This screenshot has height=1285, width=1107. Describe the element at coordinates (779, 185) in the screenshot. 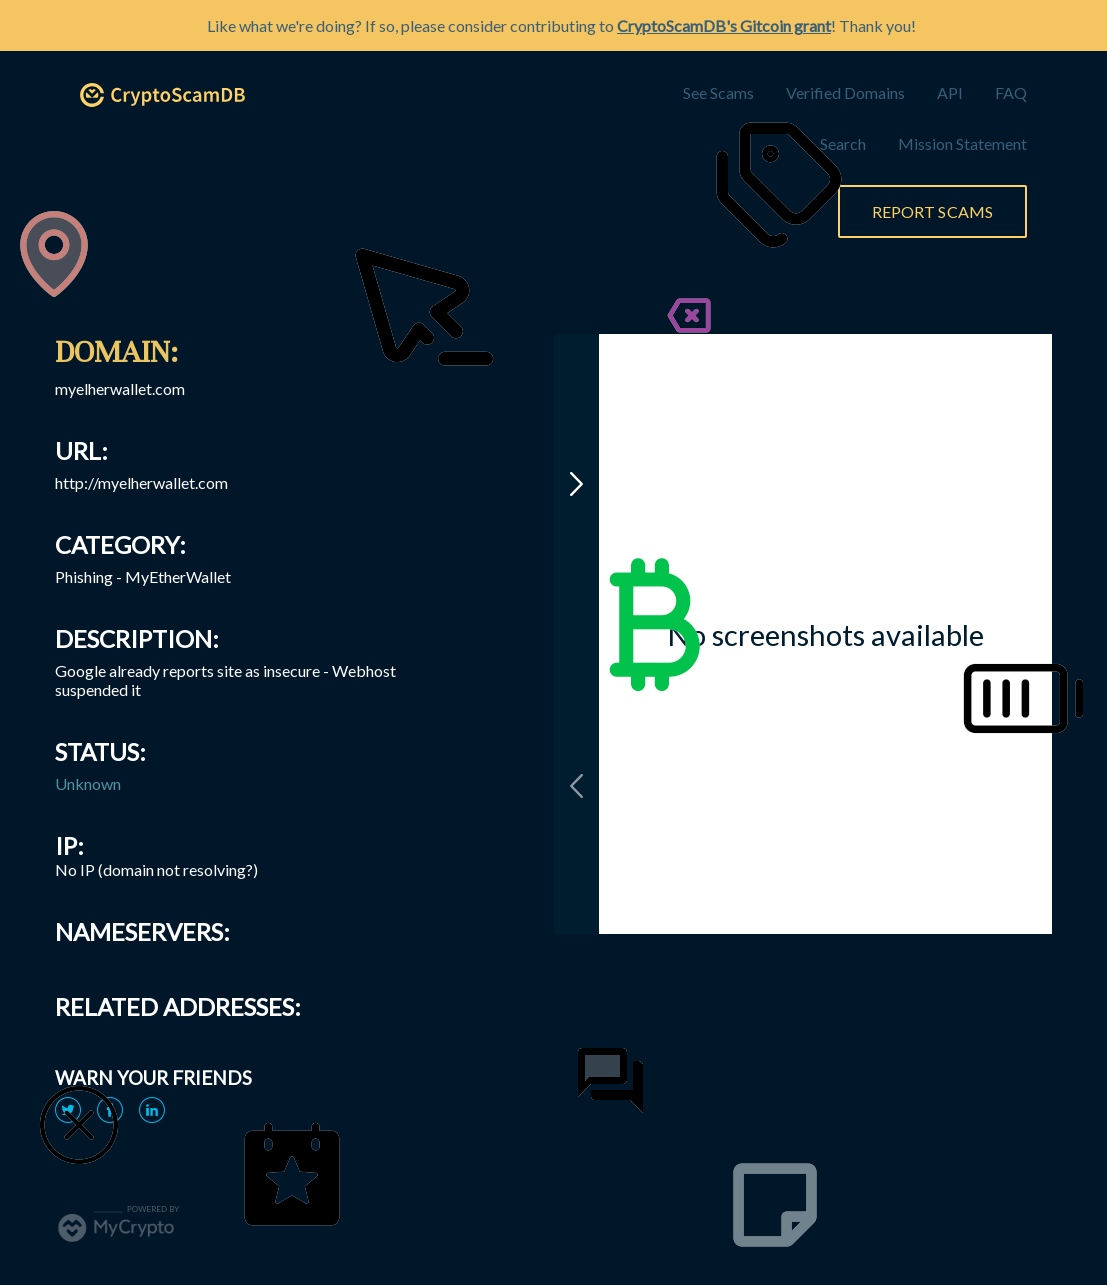

I see `manage tags or labels` at that location.